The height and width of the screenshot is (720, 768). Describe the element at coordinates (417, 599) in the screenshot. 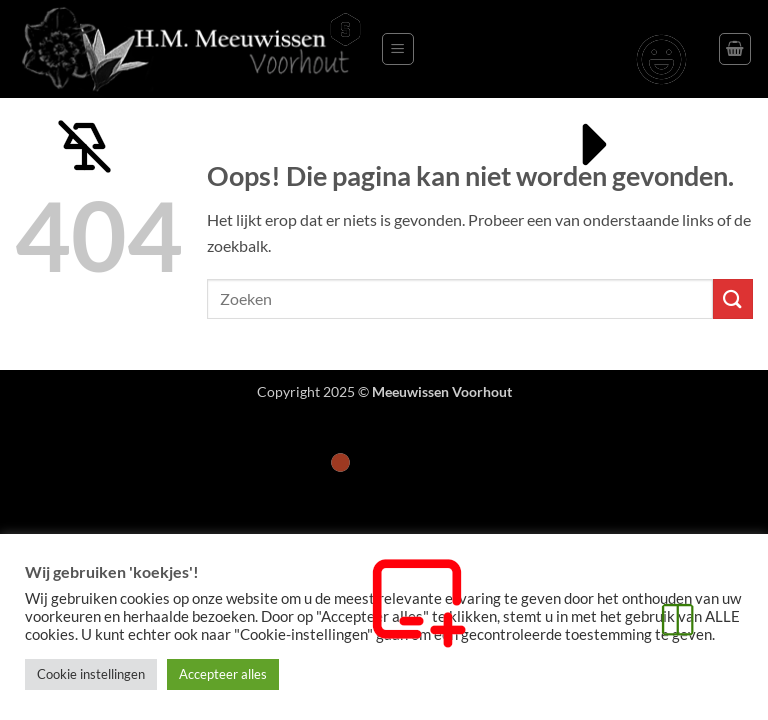

I see `add a new iPad or tablet device` at that location.